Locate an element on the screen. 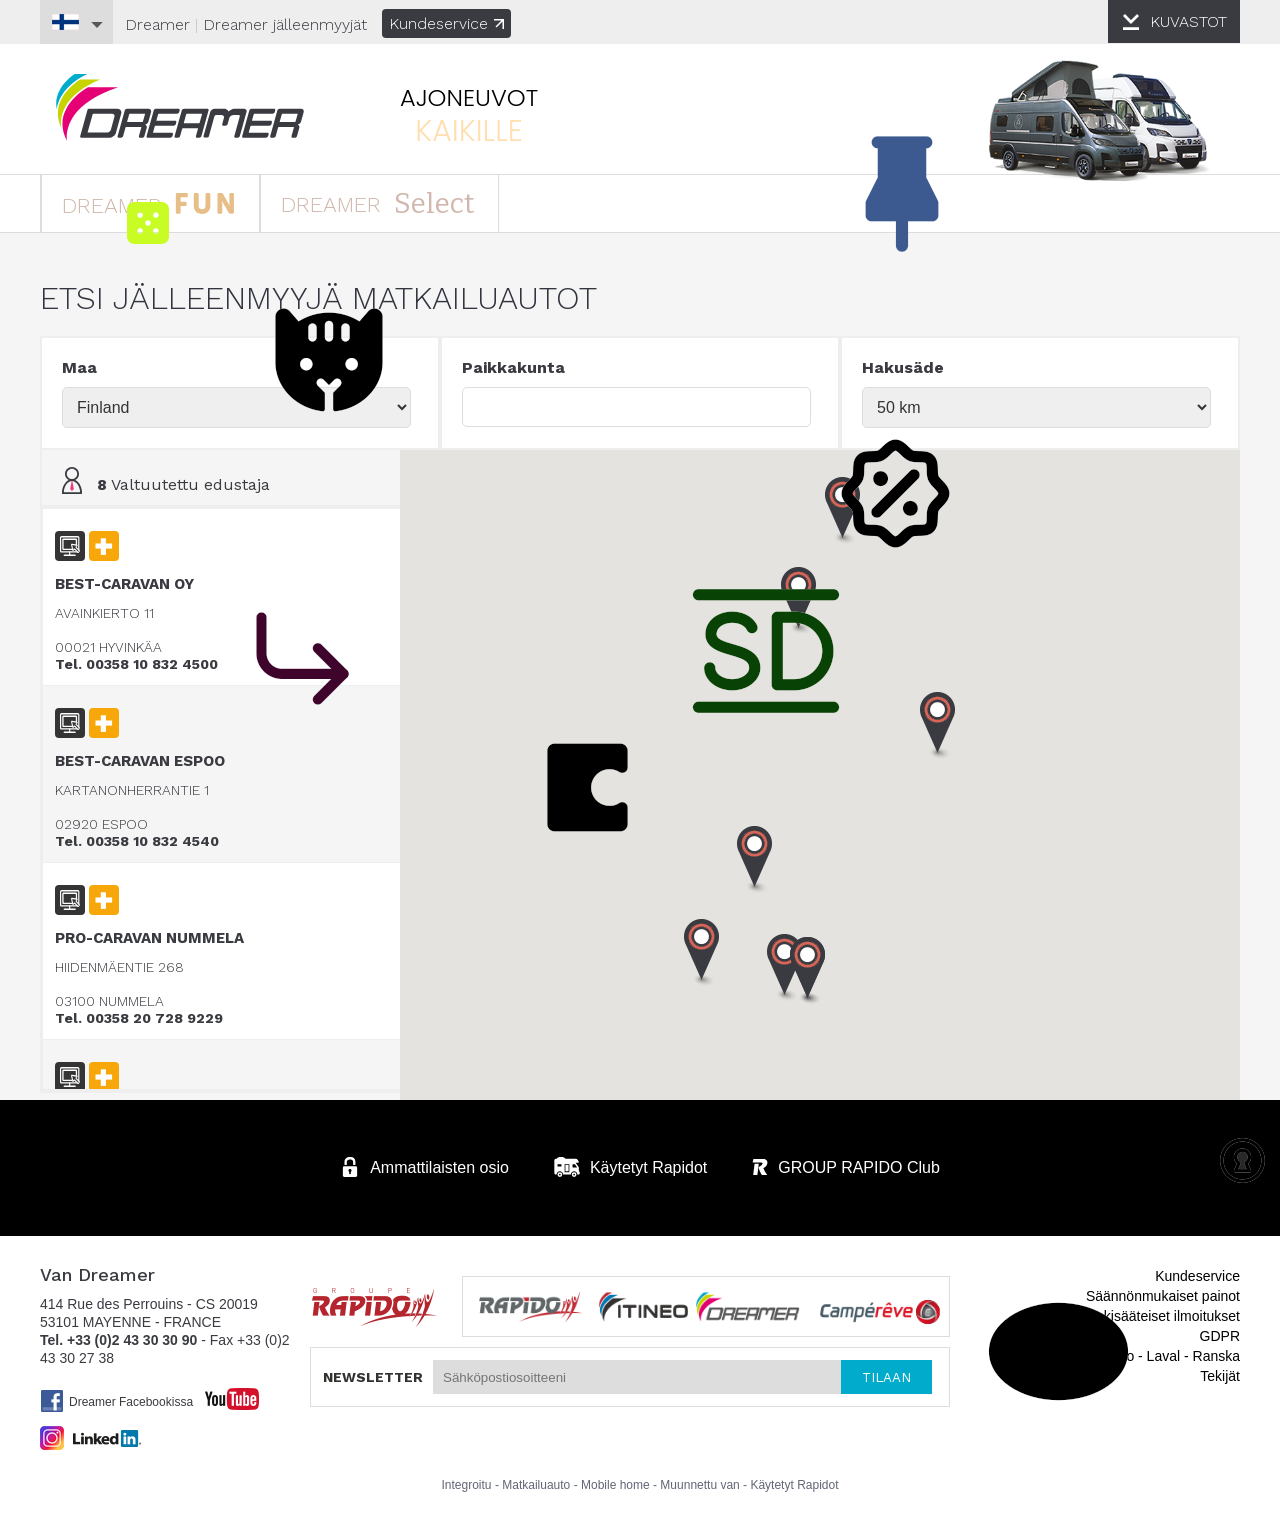  indicates standard definition video quality is located at coordinates (766, 651).